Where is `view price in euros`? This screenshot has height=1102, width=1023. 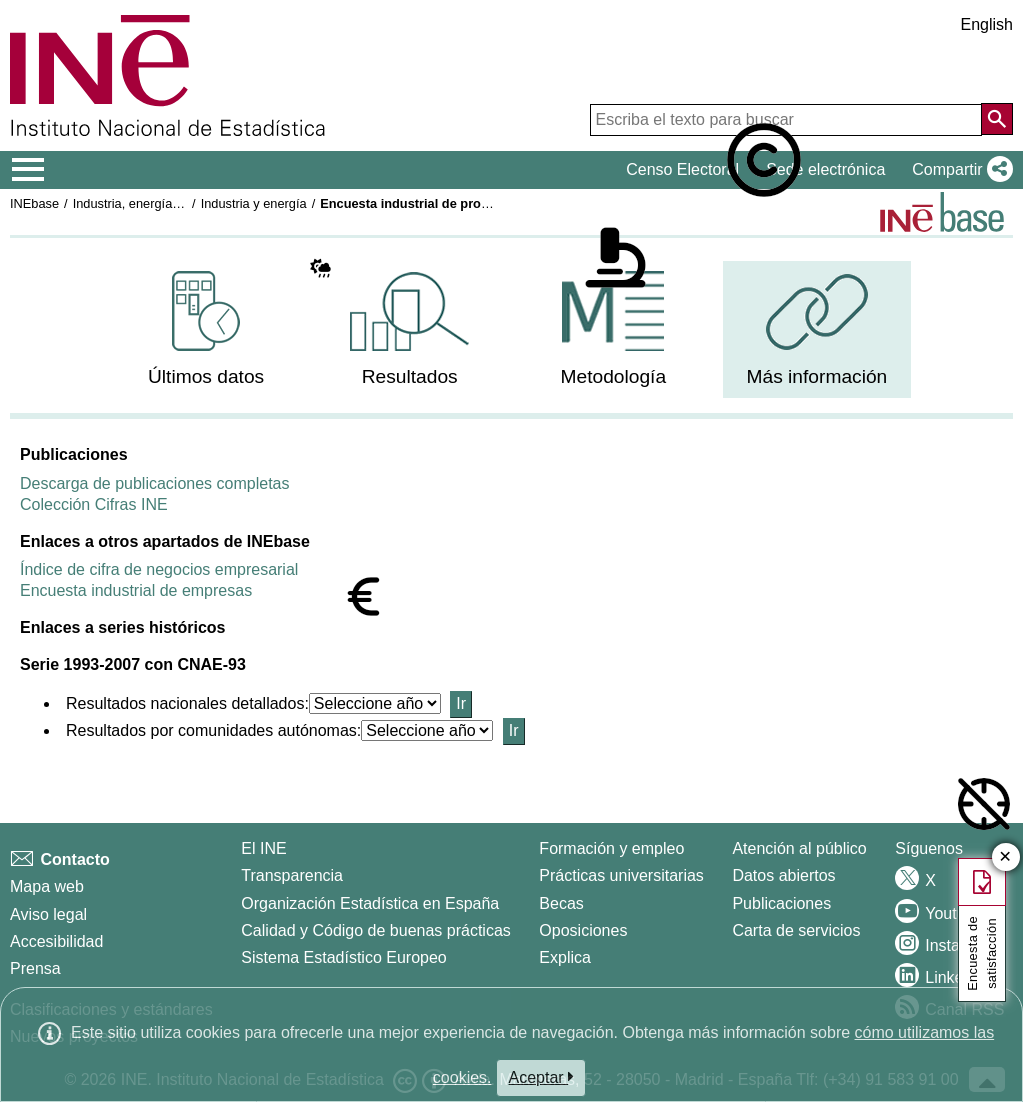
view price in euros is located at coordinates (365, 596).